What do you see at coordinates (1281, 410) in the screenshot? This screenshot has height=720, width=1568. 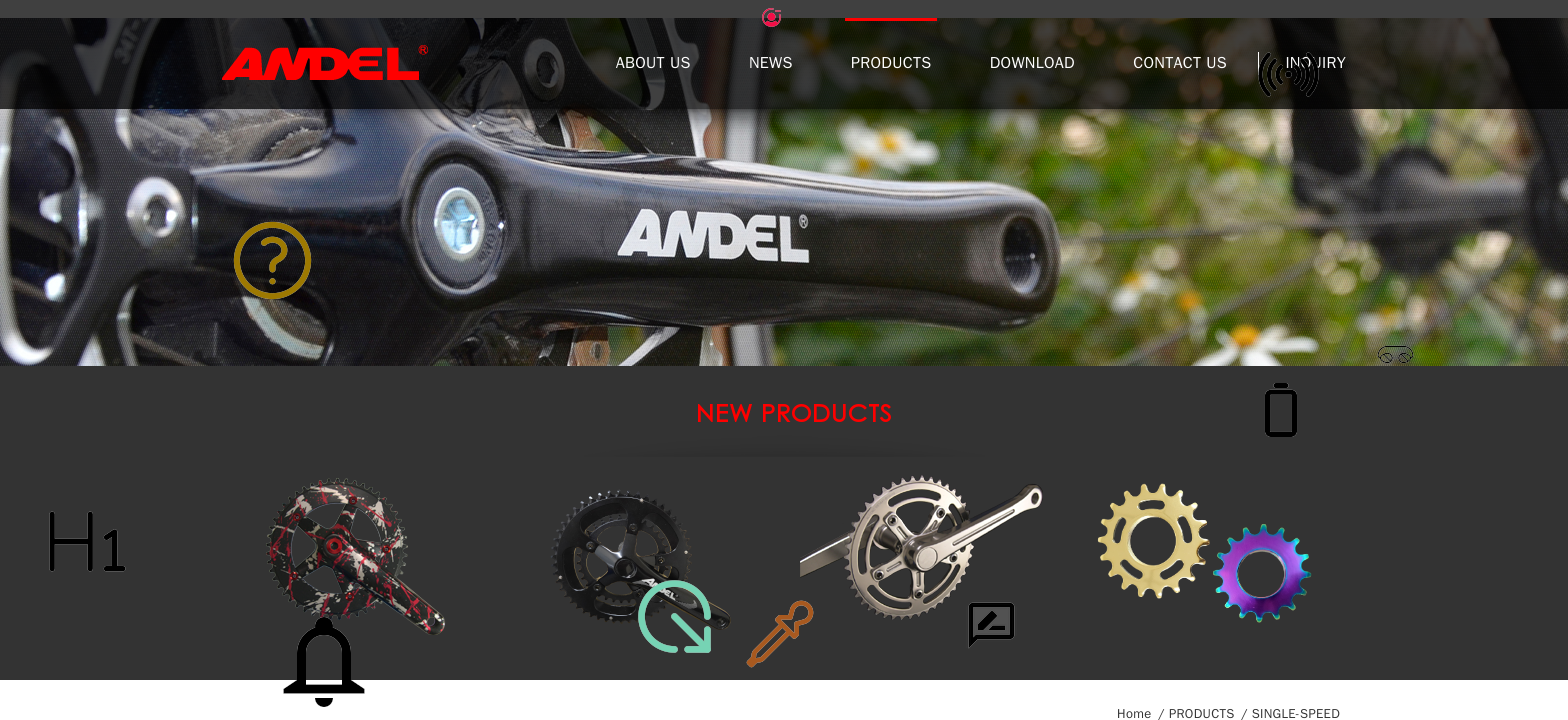 I see `indicates battery is empty or depleted` at bounding box center [1281, 410].